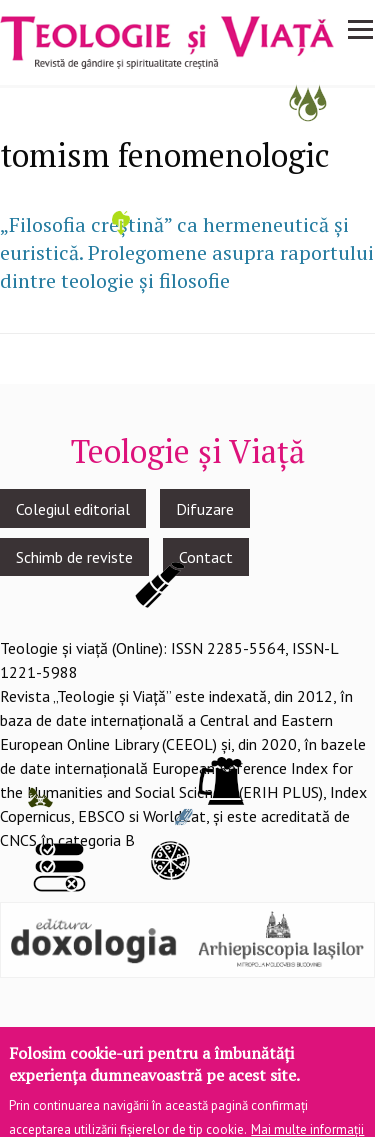 Image resolution: width=375 pixels, height=1137 pixels. I want to click on indicates gravitational force or physics simulation, so click(121, 223).